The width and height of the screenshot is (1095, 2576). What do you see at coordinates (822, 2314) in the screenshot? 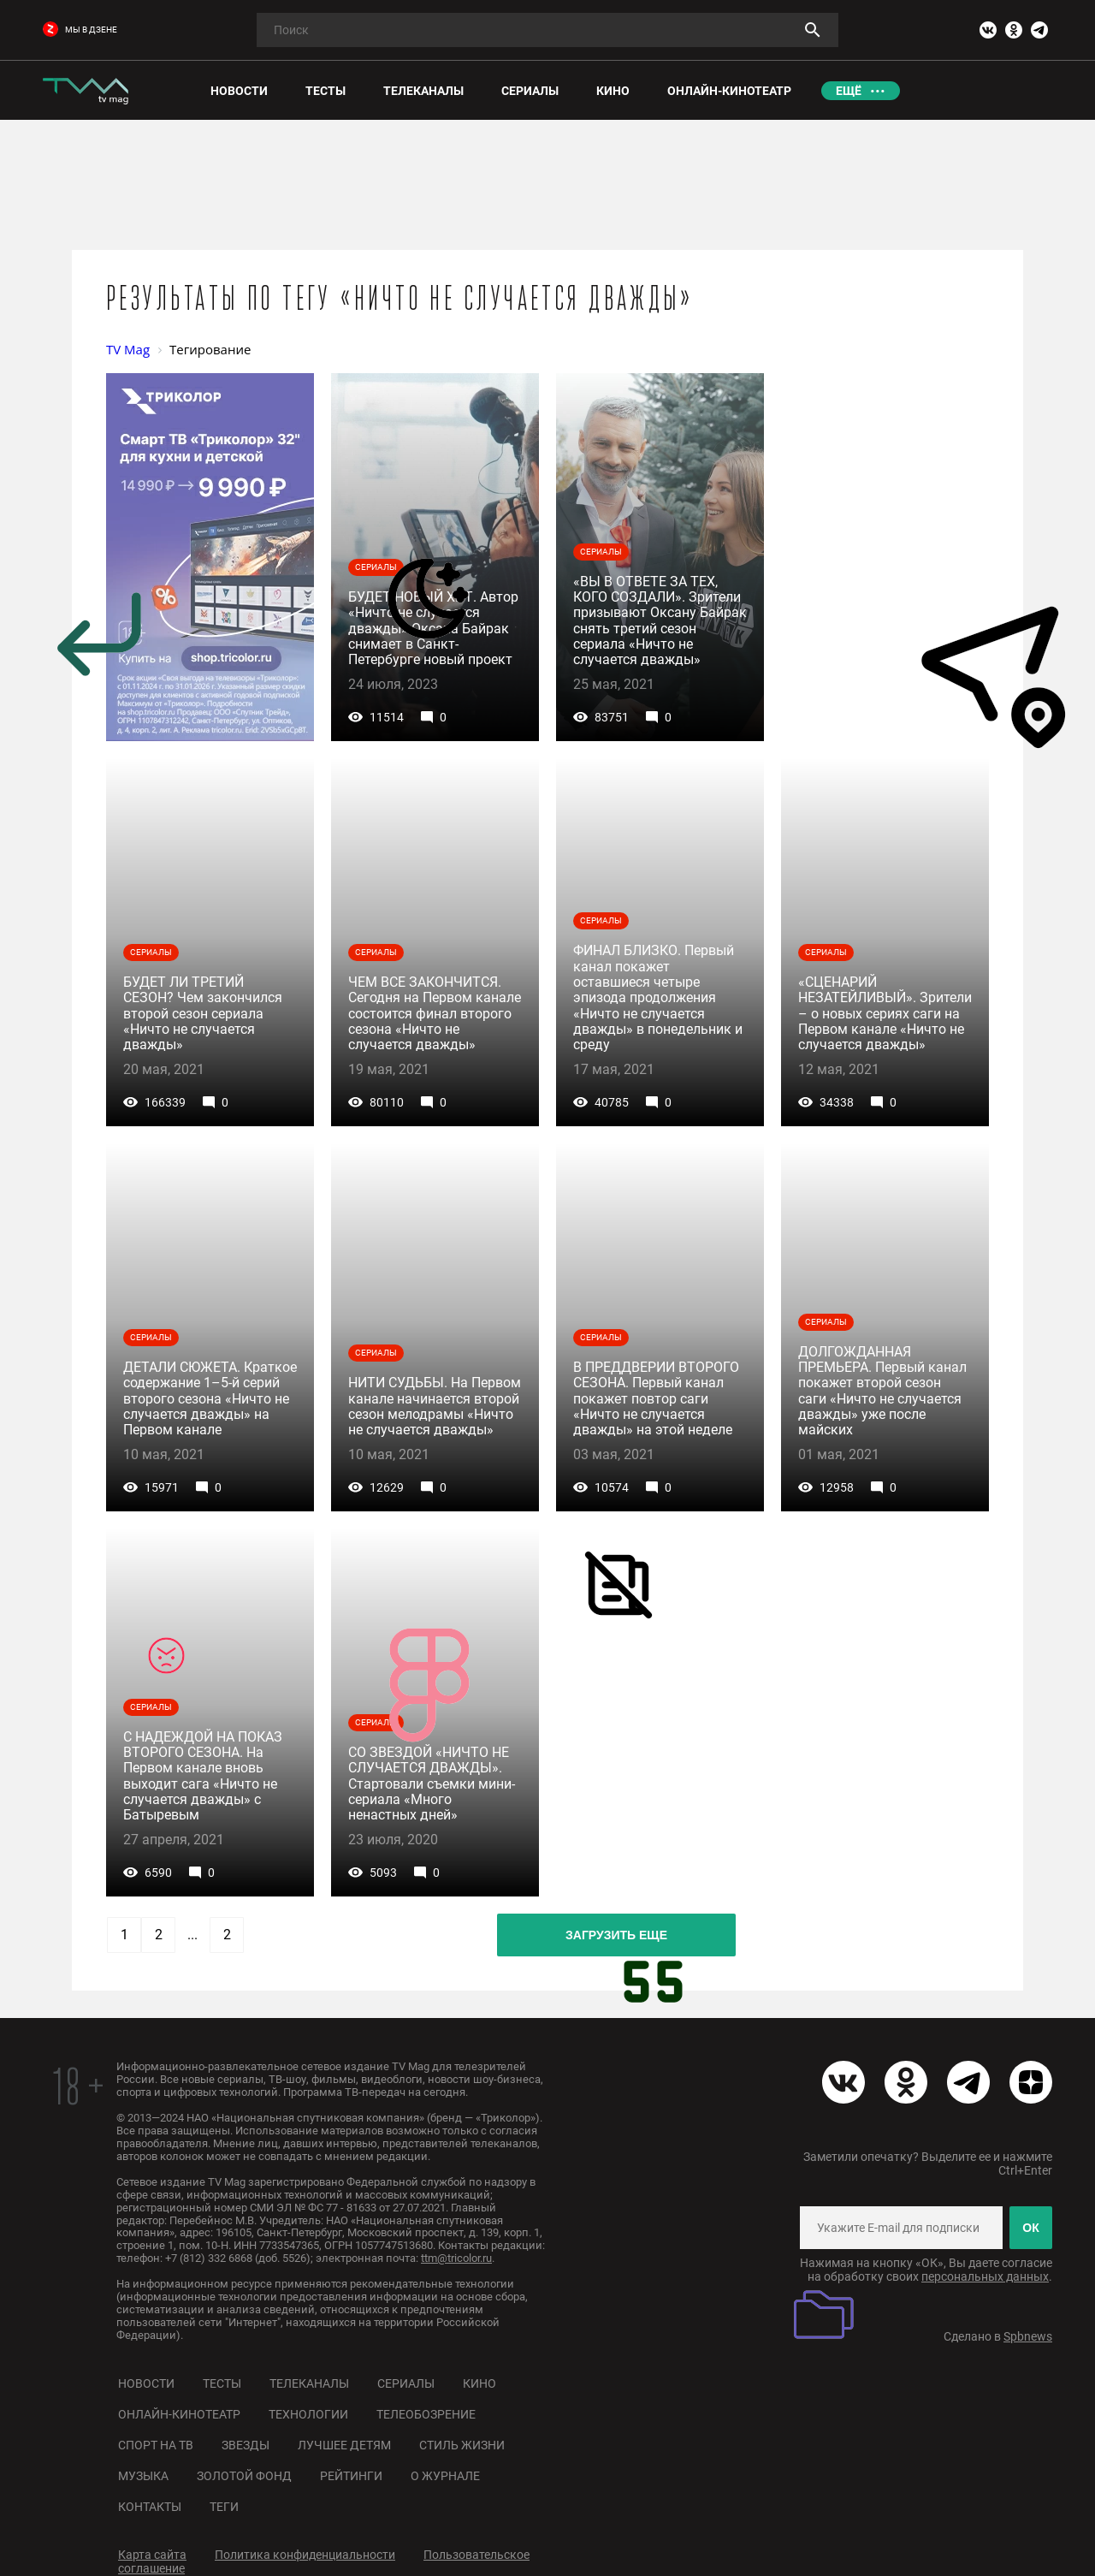
I see `browse all folders` at bounding box center [822, 2314].